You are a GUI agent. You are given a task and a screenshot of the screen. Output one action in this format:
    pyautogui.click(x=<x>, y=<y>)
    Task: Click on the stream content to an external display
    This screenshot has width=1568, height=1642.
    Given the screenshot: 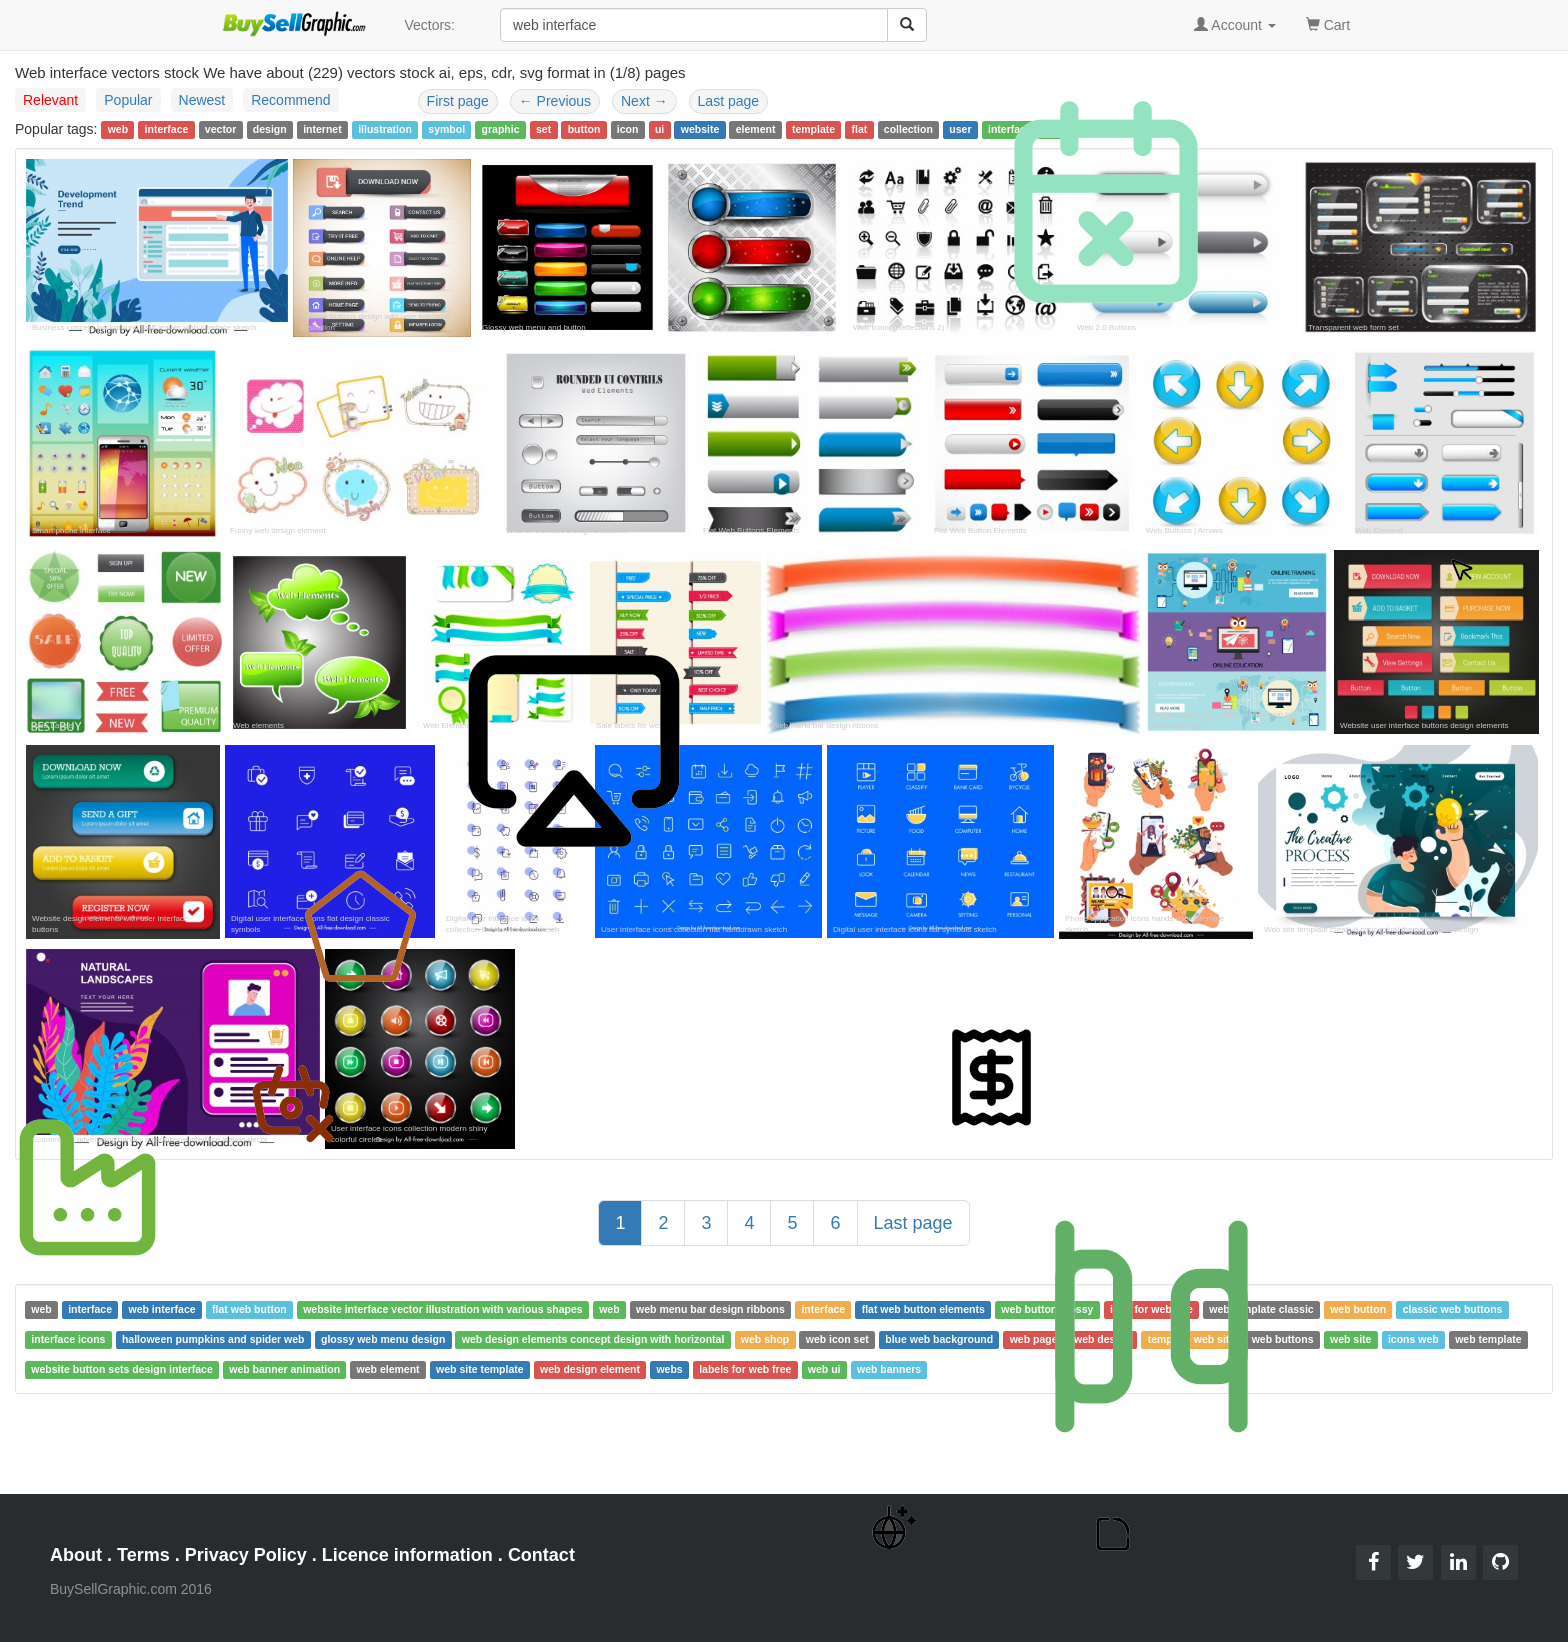 What is the action you would take?
    pyautogui.click(x=574, y=751)
    